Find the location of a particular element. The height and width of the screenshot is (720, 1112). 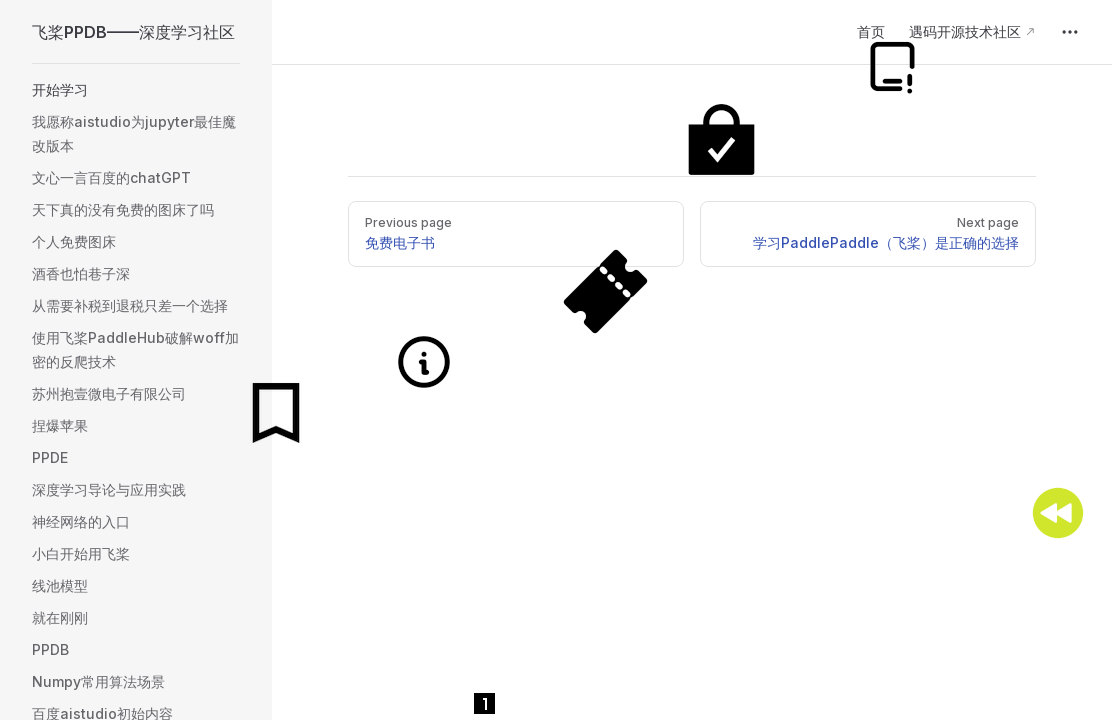

save this item for later is located at coordinates (276, 413).